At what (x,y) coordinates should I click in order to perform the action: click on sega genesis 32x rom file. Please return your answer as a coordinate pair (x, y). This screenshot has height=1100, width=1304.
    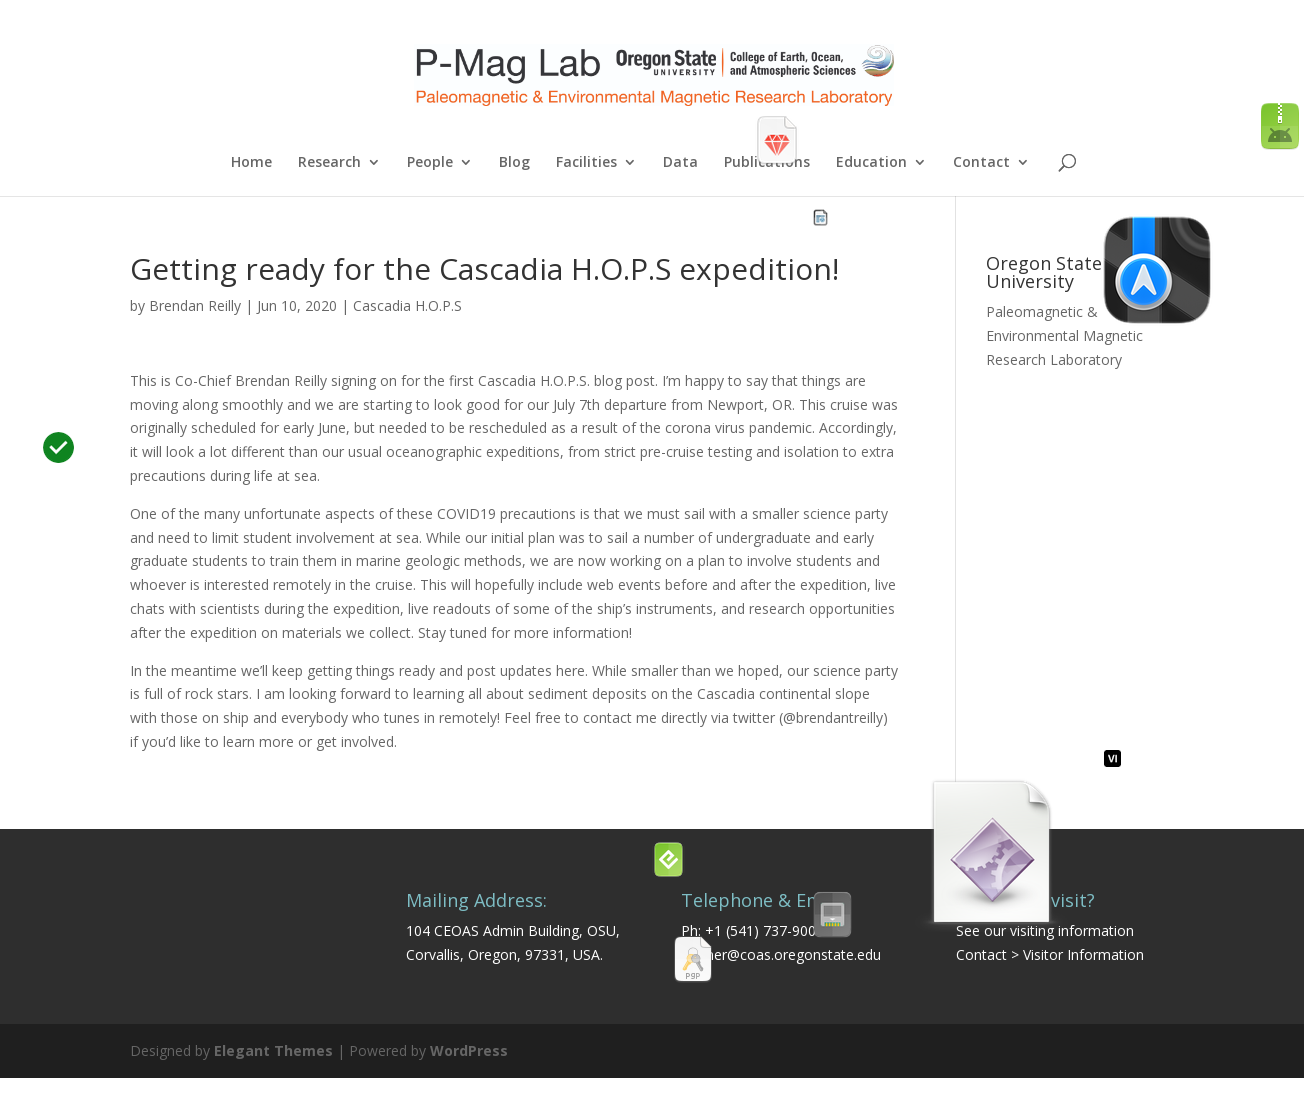
    Looking at the image, I should click on (832, 914).